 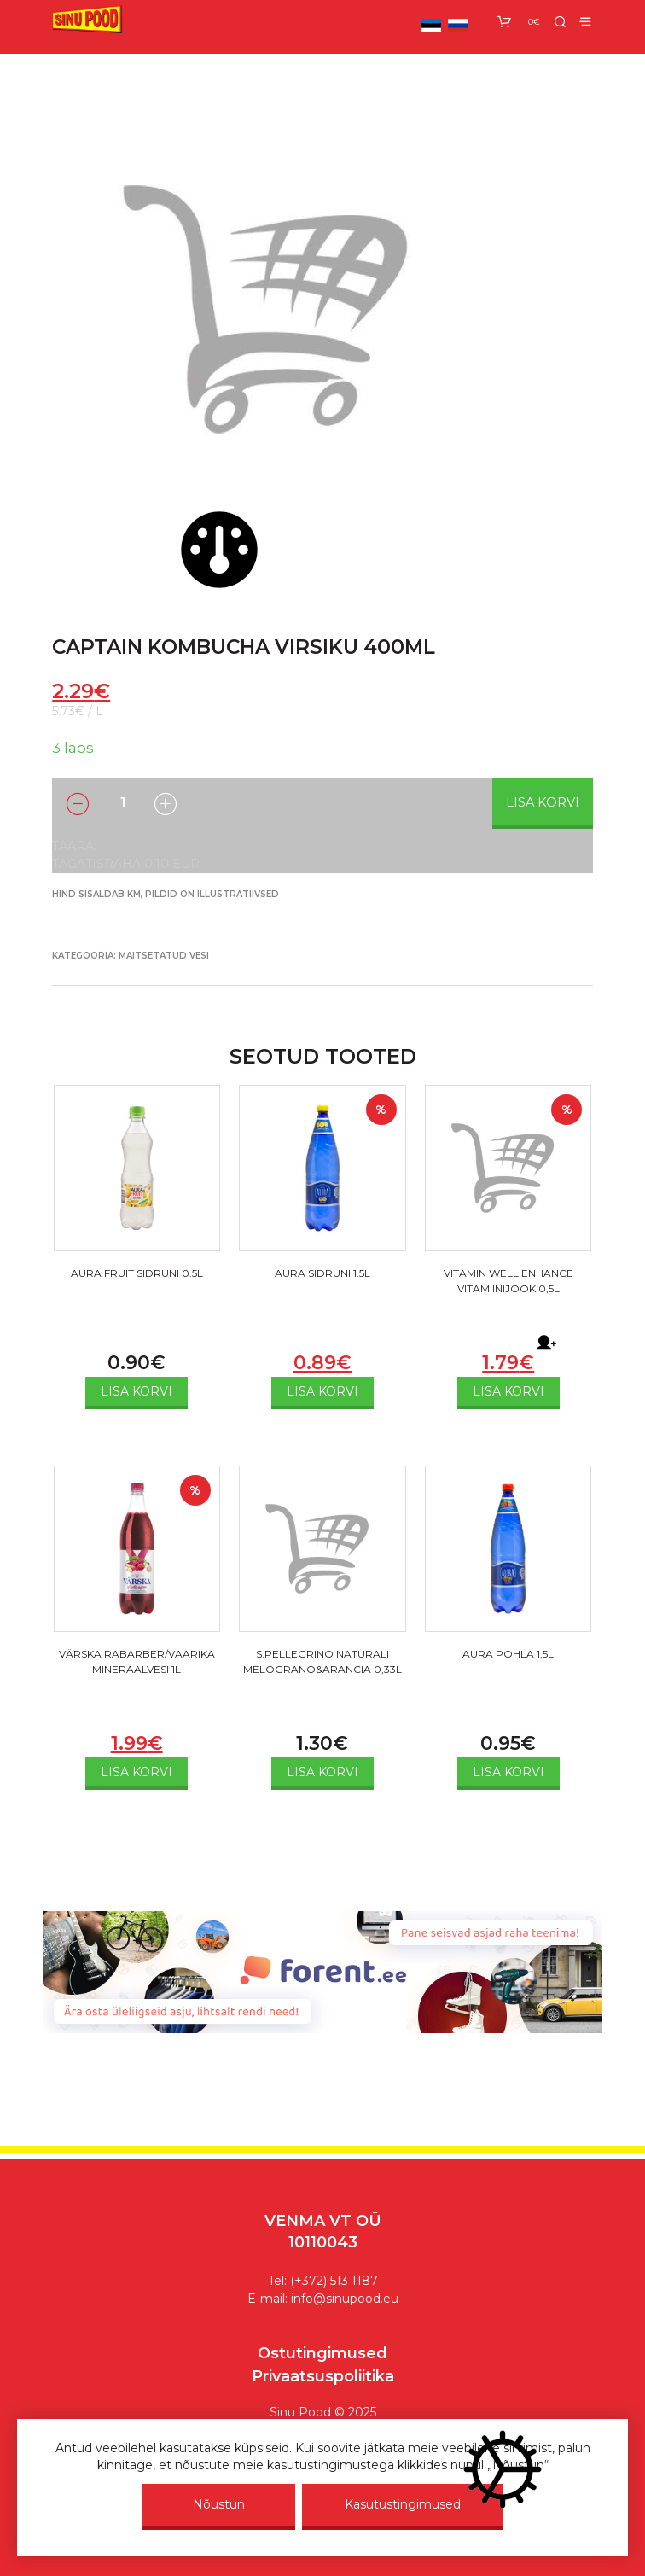 I want to click on view dashboard or control panel, so click(x=219, y=550).